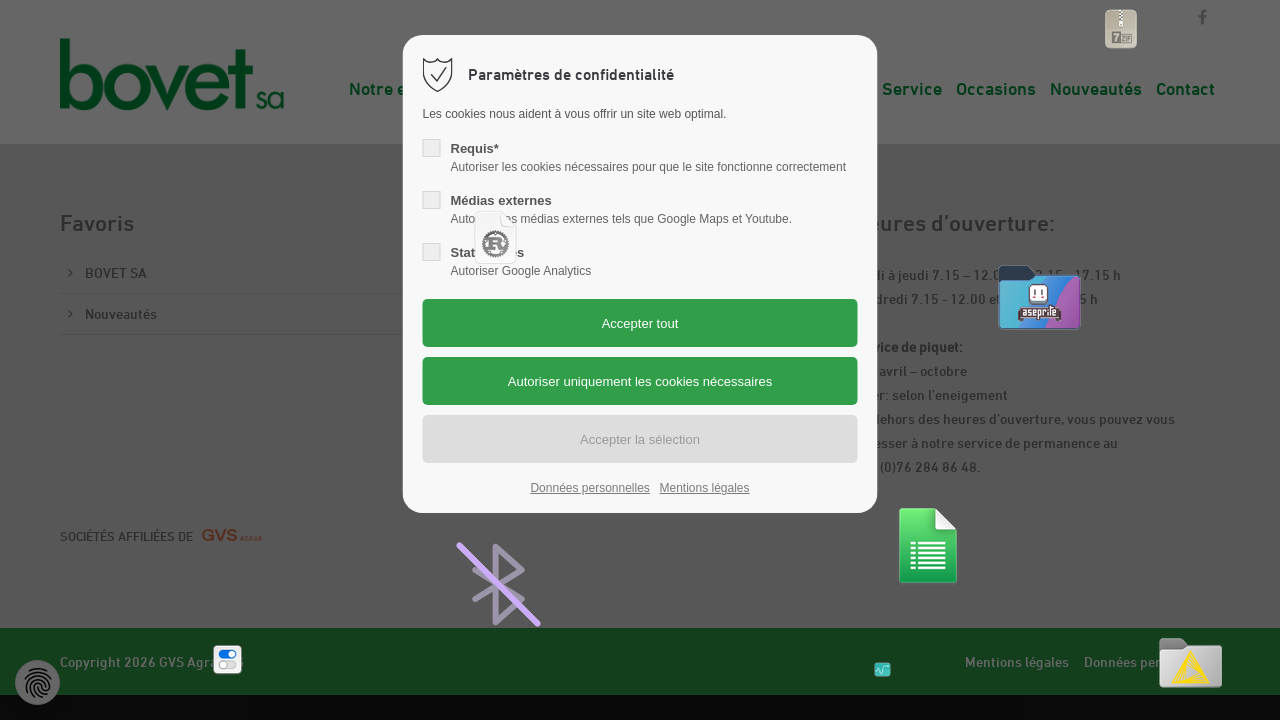 Image resolution: width=1280 pixels, height=720 pixels. I want to click on google forms file or document, so click(928, 547).